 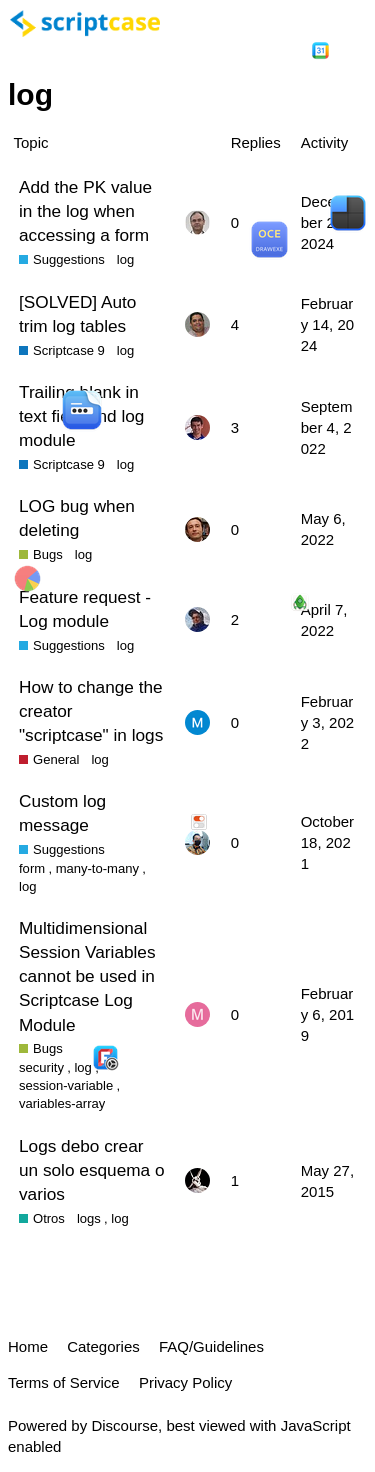 I want to click on open disk usage analyzer, so click(x=27, y=578).